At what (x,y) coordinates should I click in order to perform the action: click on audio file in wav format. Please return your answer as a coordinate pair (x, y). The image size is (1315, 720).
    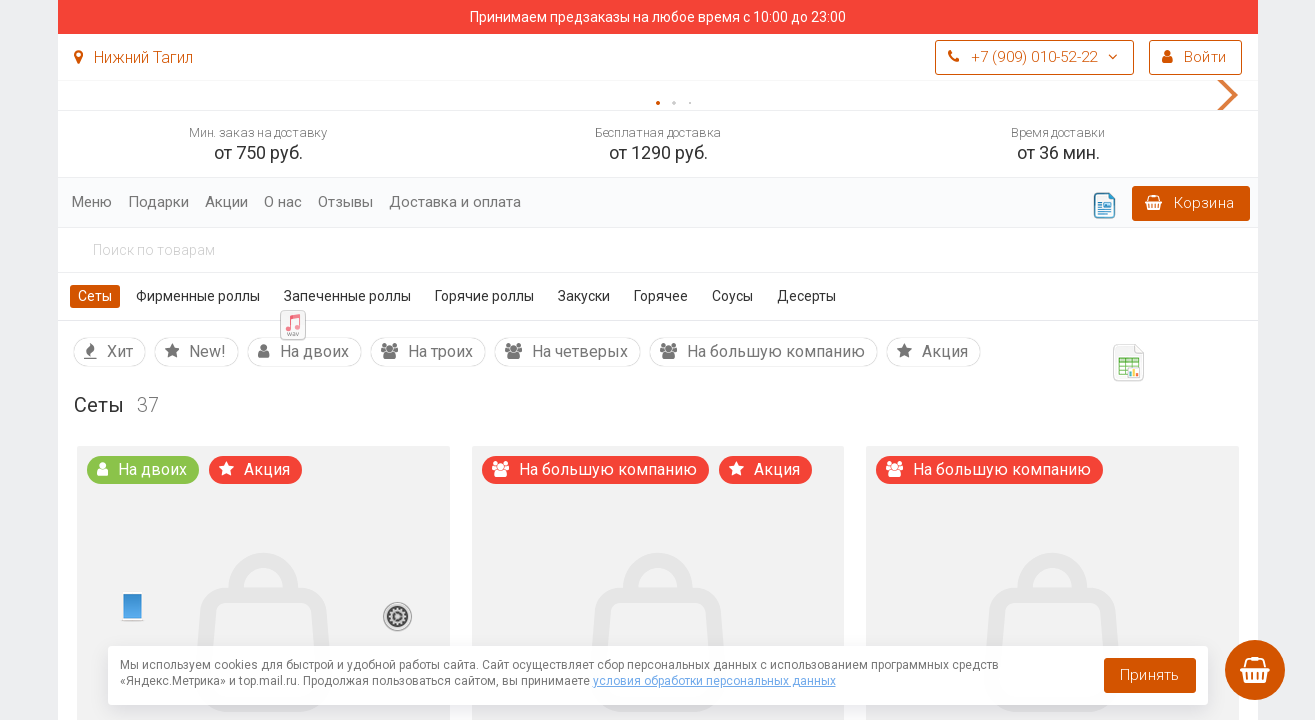
    Looking at the image, I should click on (293, 325).